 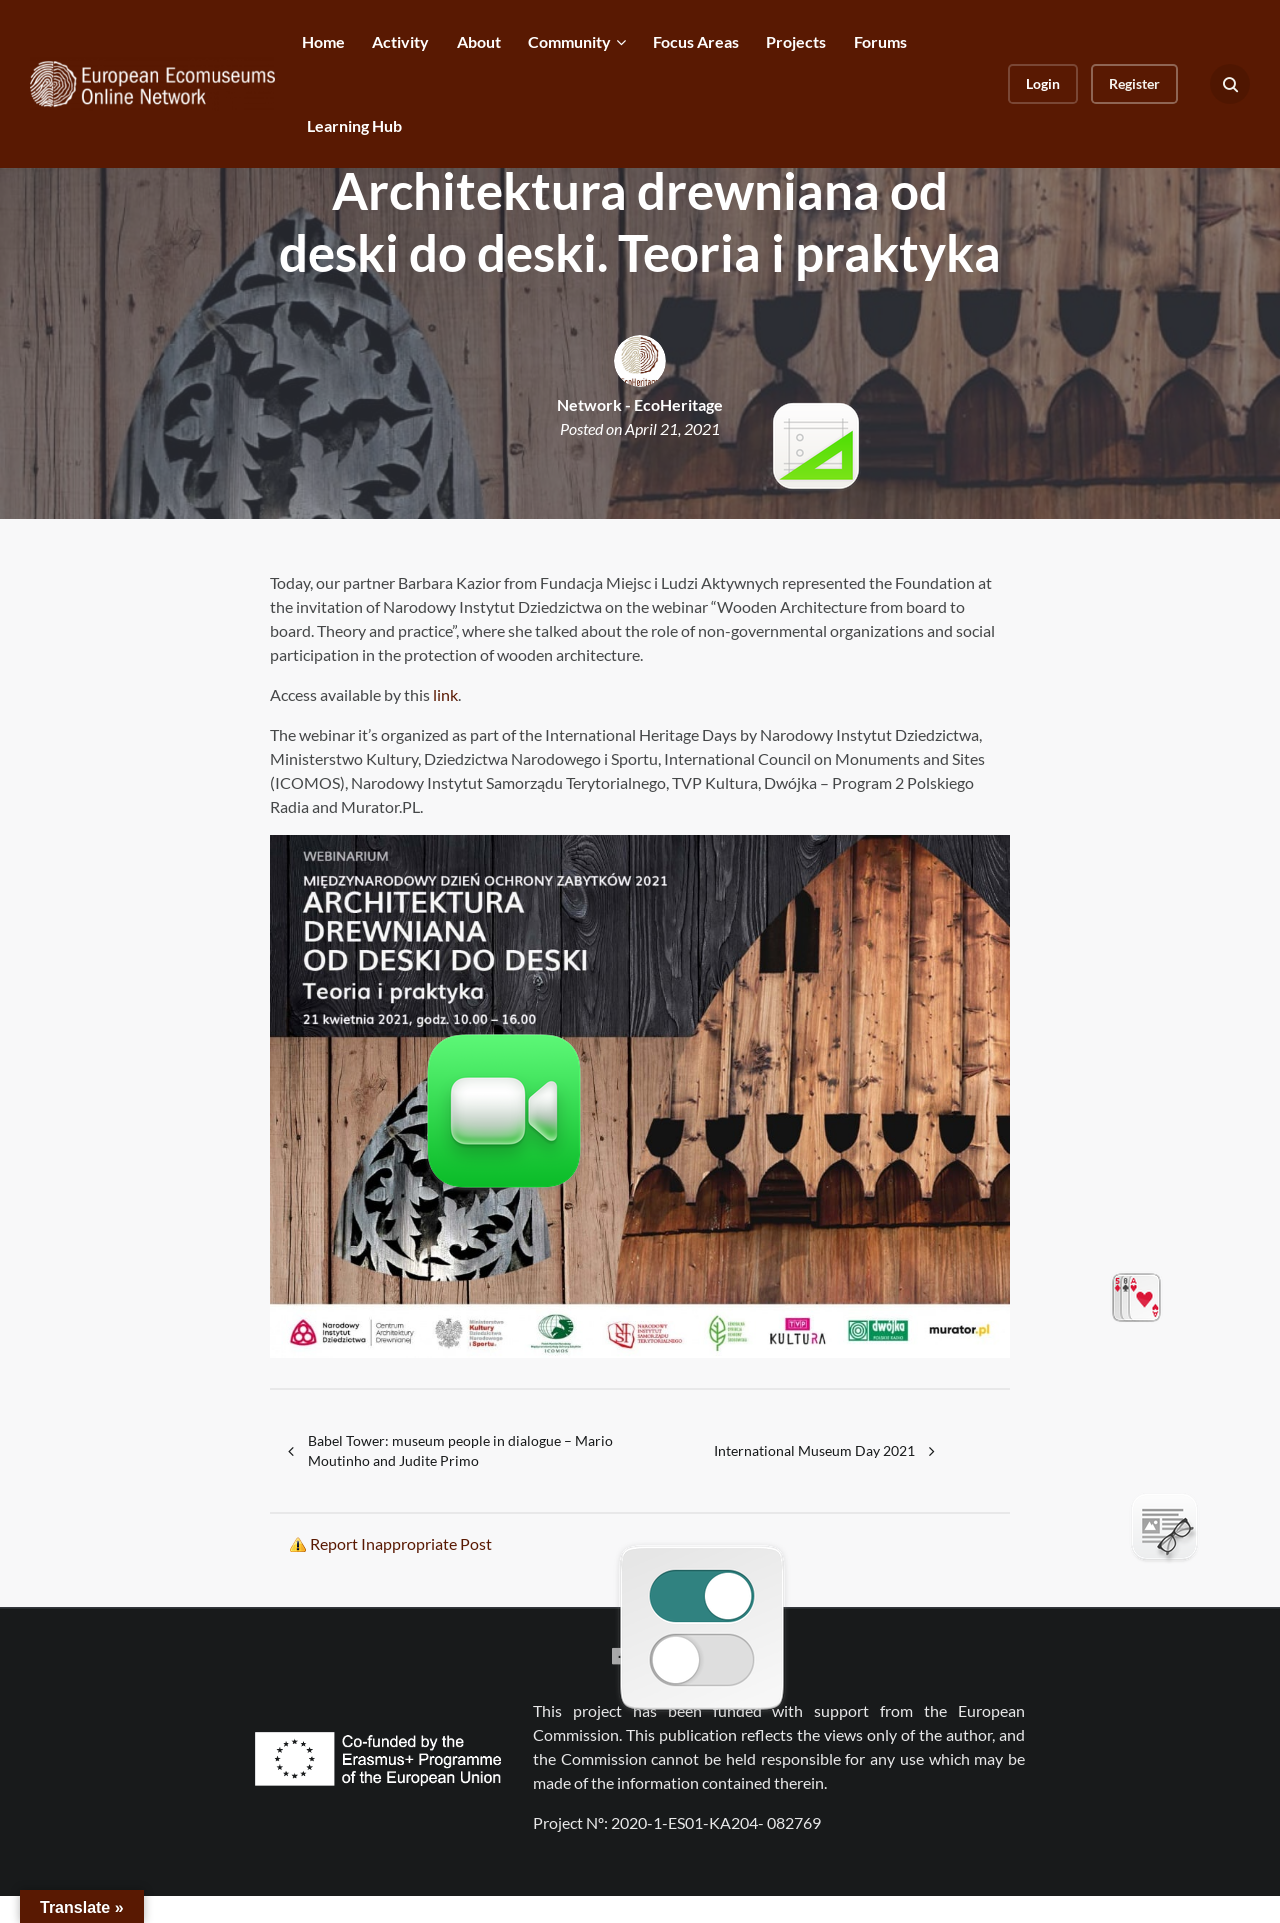 What do you see at coordinates (816, 446) in the screenshot?
I see `open glade interface designer` at bounding box center [816, 446].